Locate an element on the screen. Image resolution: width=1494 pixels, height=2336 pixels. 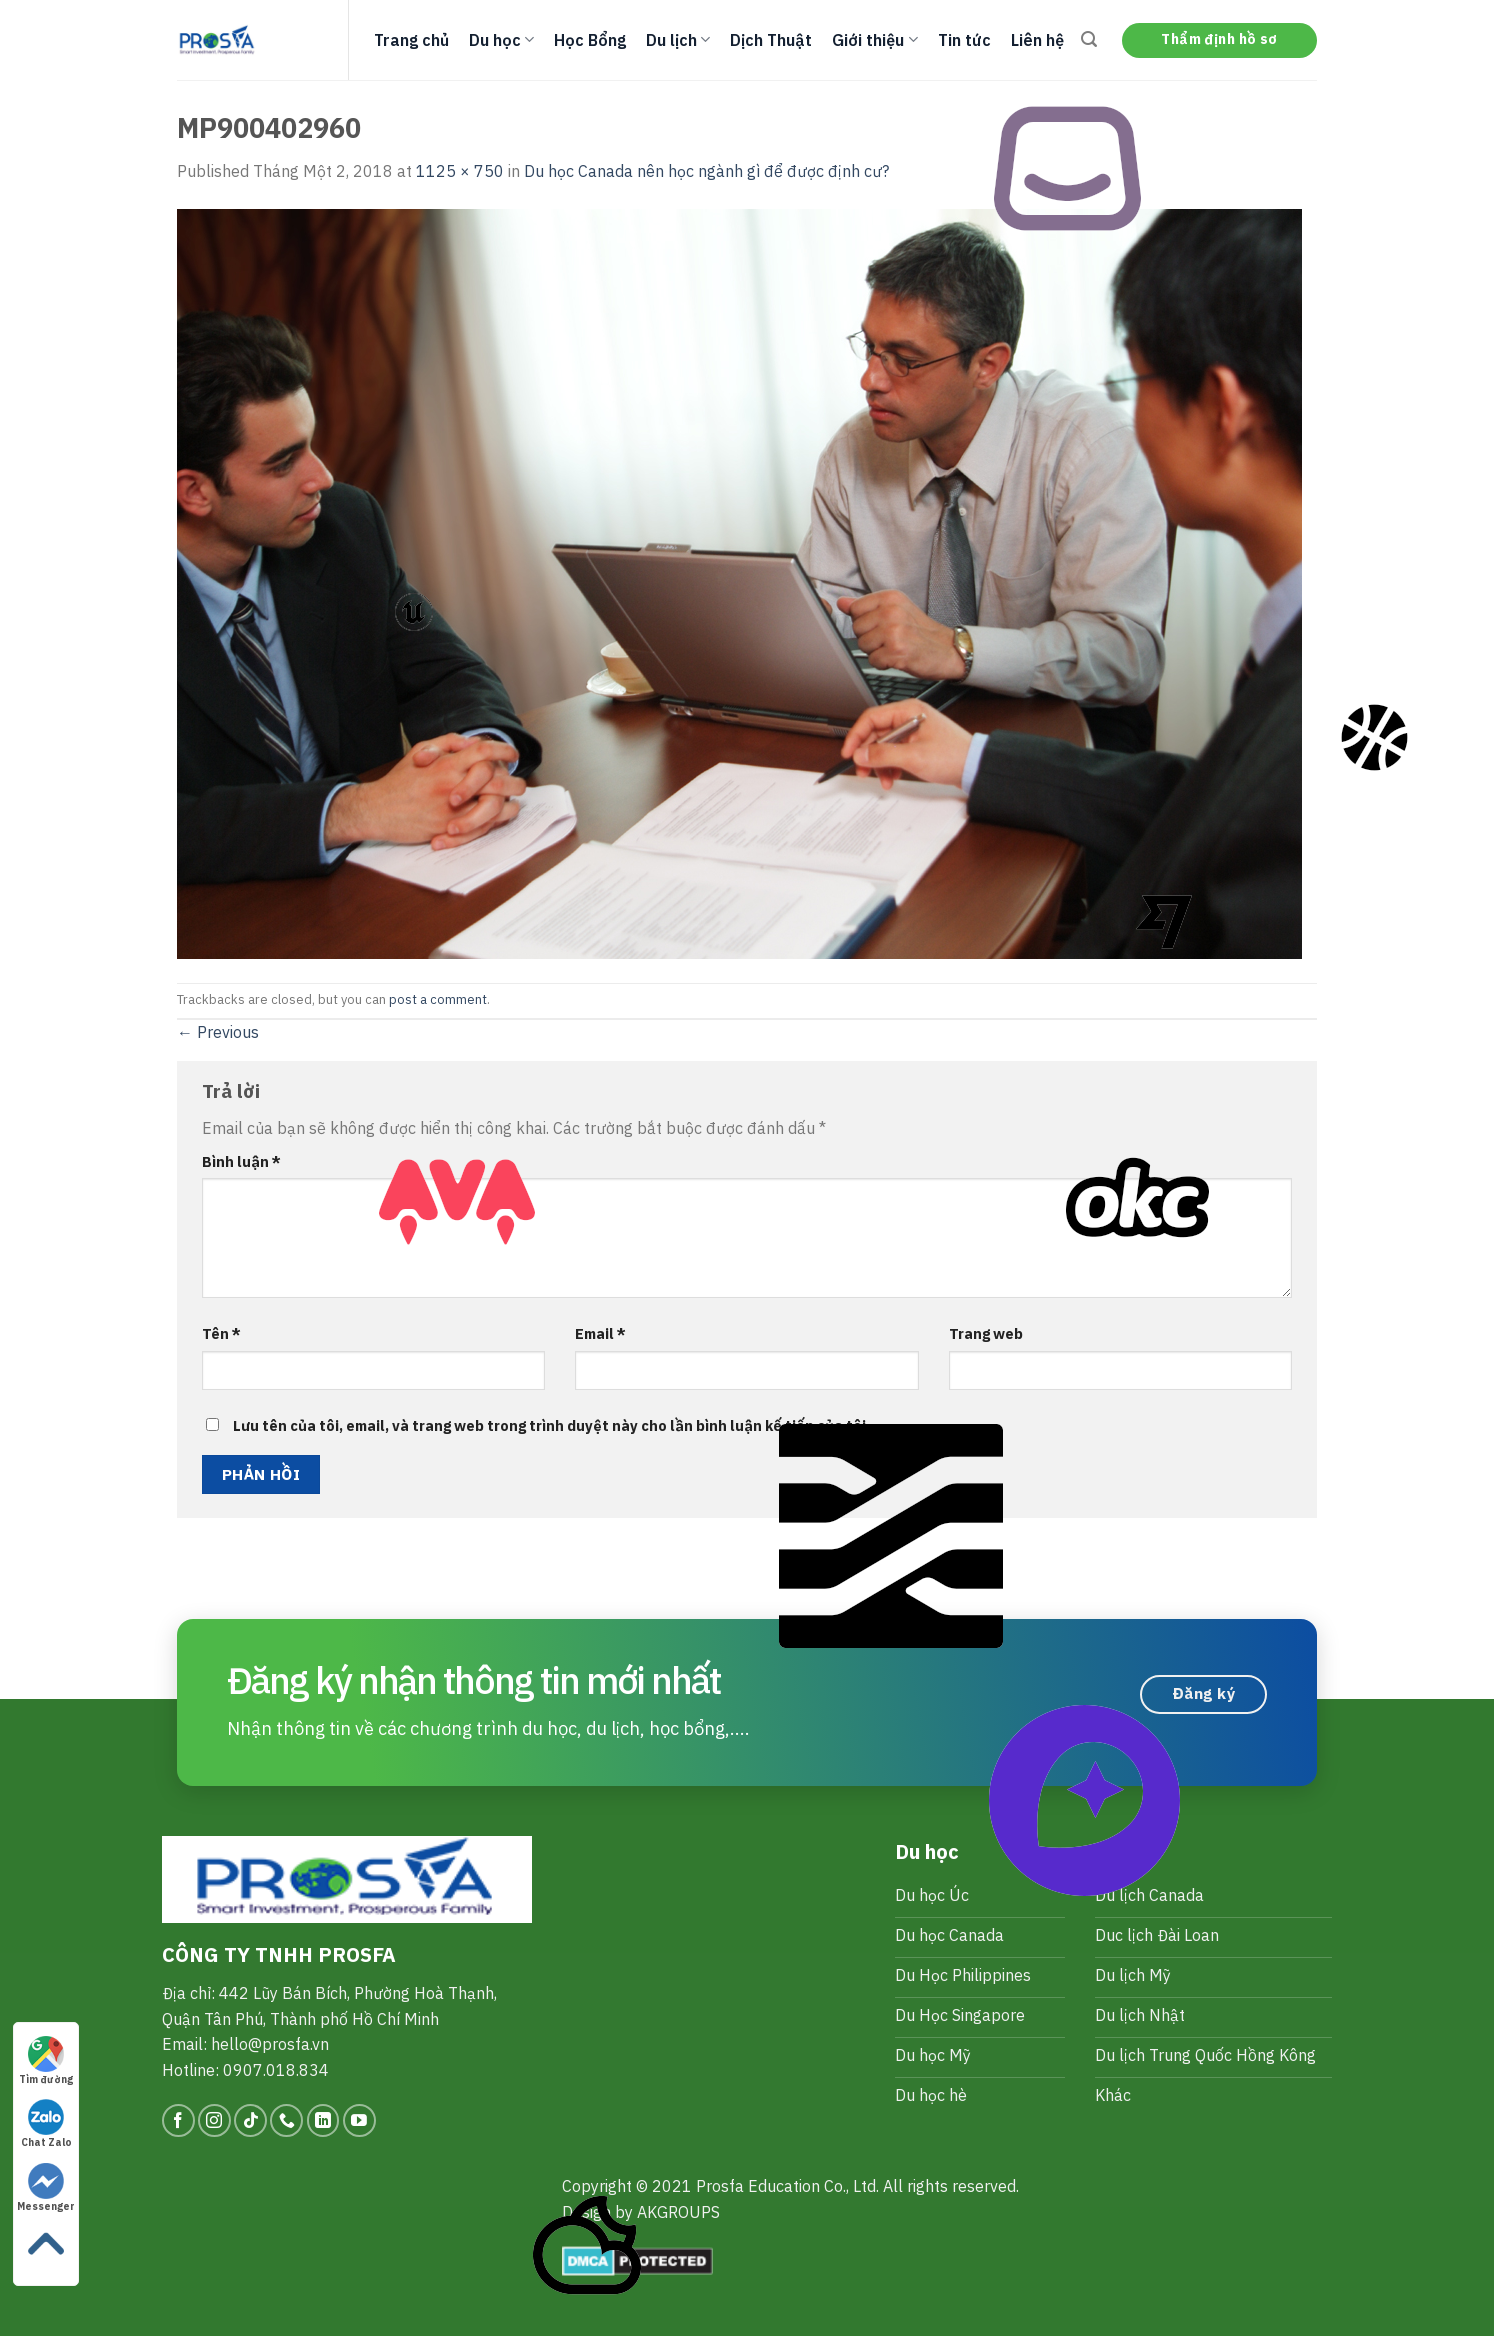
open the Wise money transfer app is located at coordinates (1164, 922).